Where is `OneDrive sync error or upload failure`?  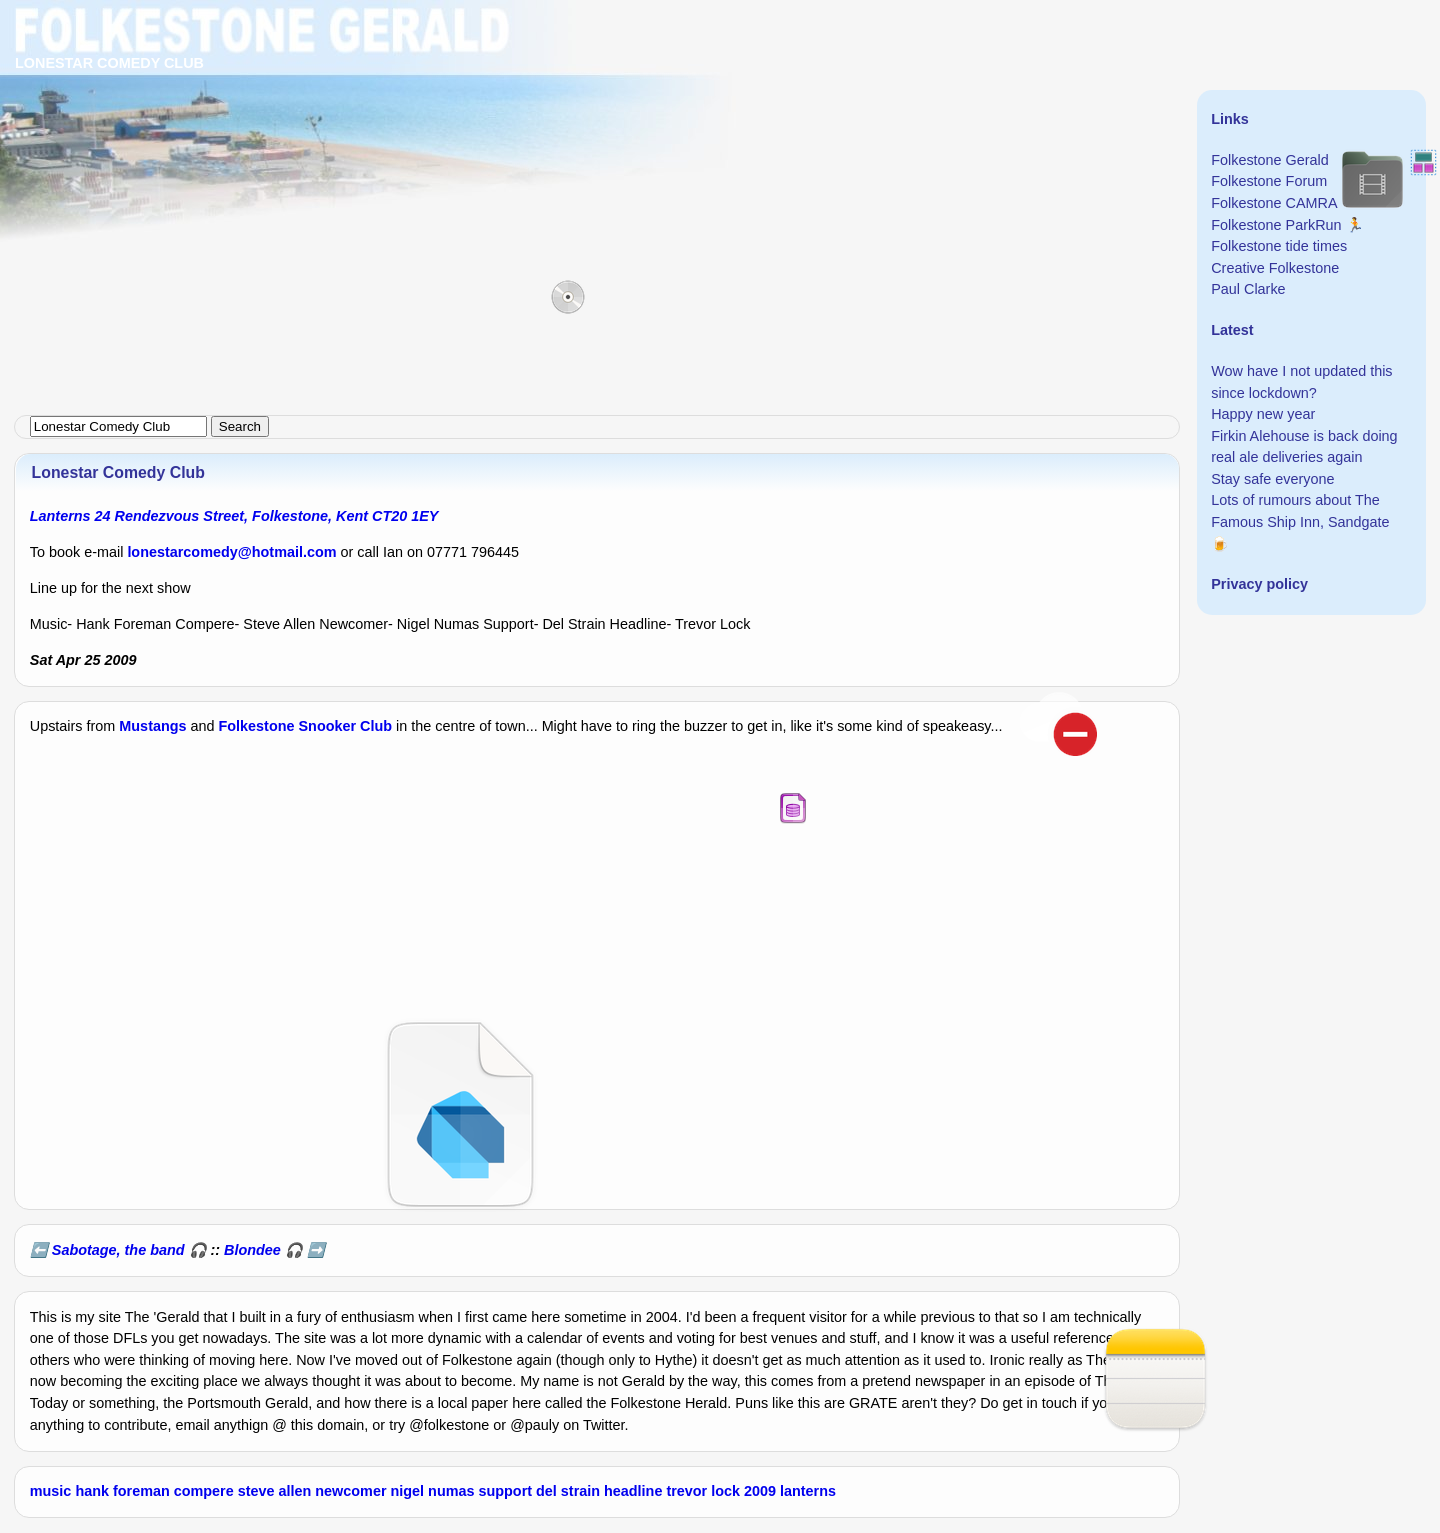
OneDrive sync error or upload failure is located at coordinates (1058, 717).